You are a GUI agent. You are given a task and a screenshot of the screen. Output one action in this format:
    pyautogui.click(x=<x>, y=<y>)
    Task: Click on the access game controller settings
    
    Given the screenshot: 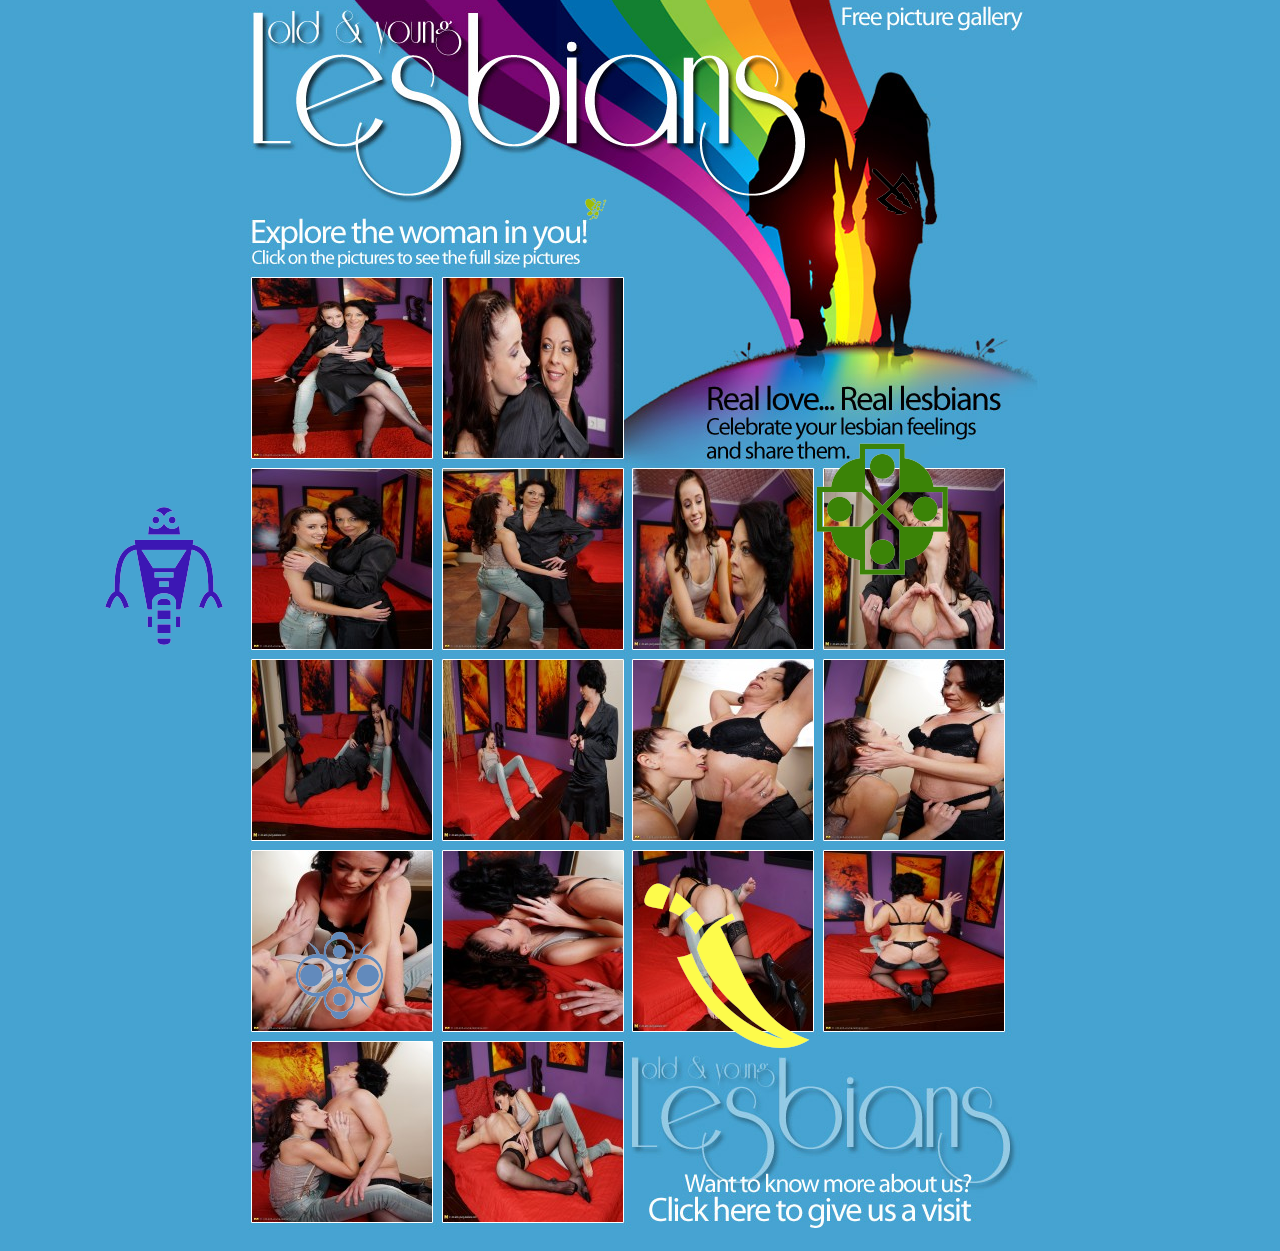 What is the action you would take?
    pyautogui.click(x=882, y=509)
    